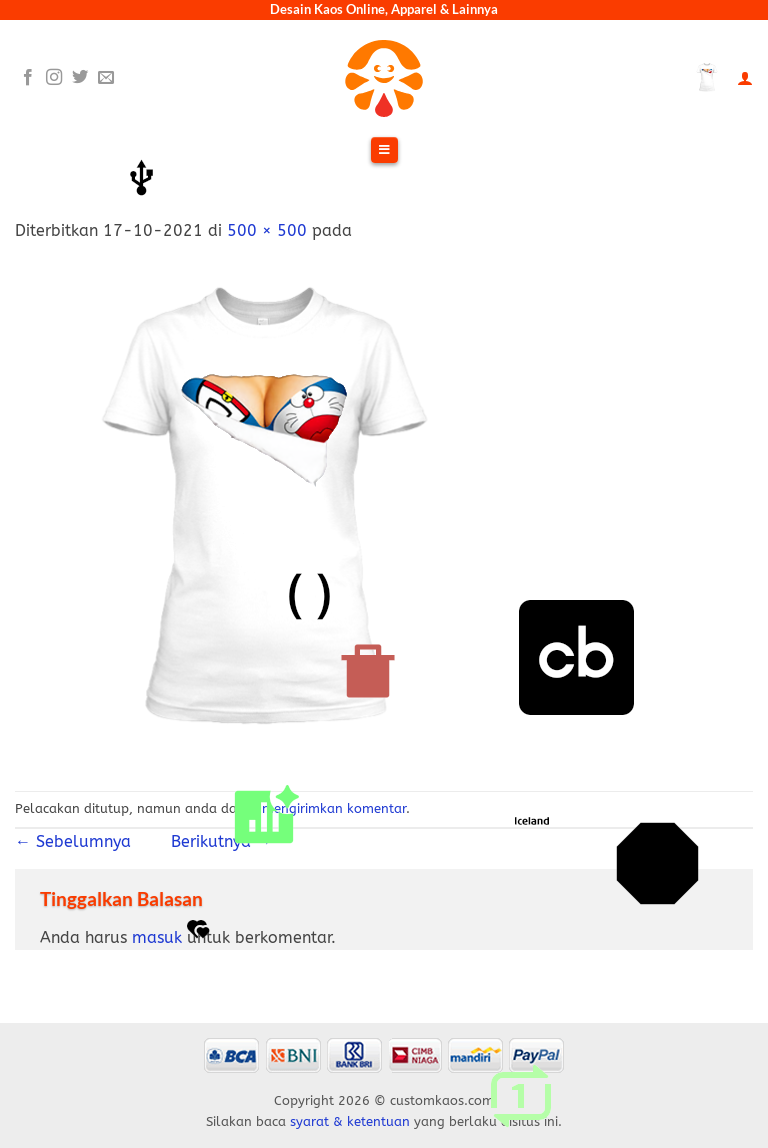  What do you see at coordinates (532, 821) in the screenshot?
I see `Iceland grocery store brand logo` at bounding box center [532, 821].